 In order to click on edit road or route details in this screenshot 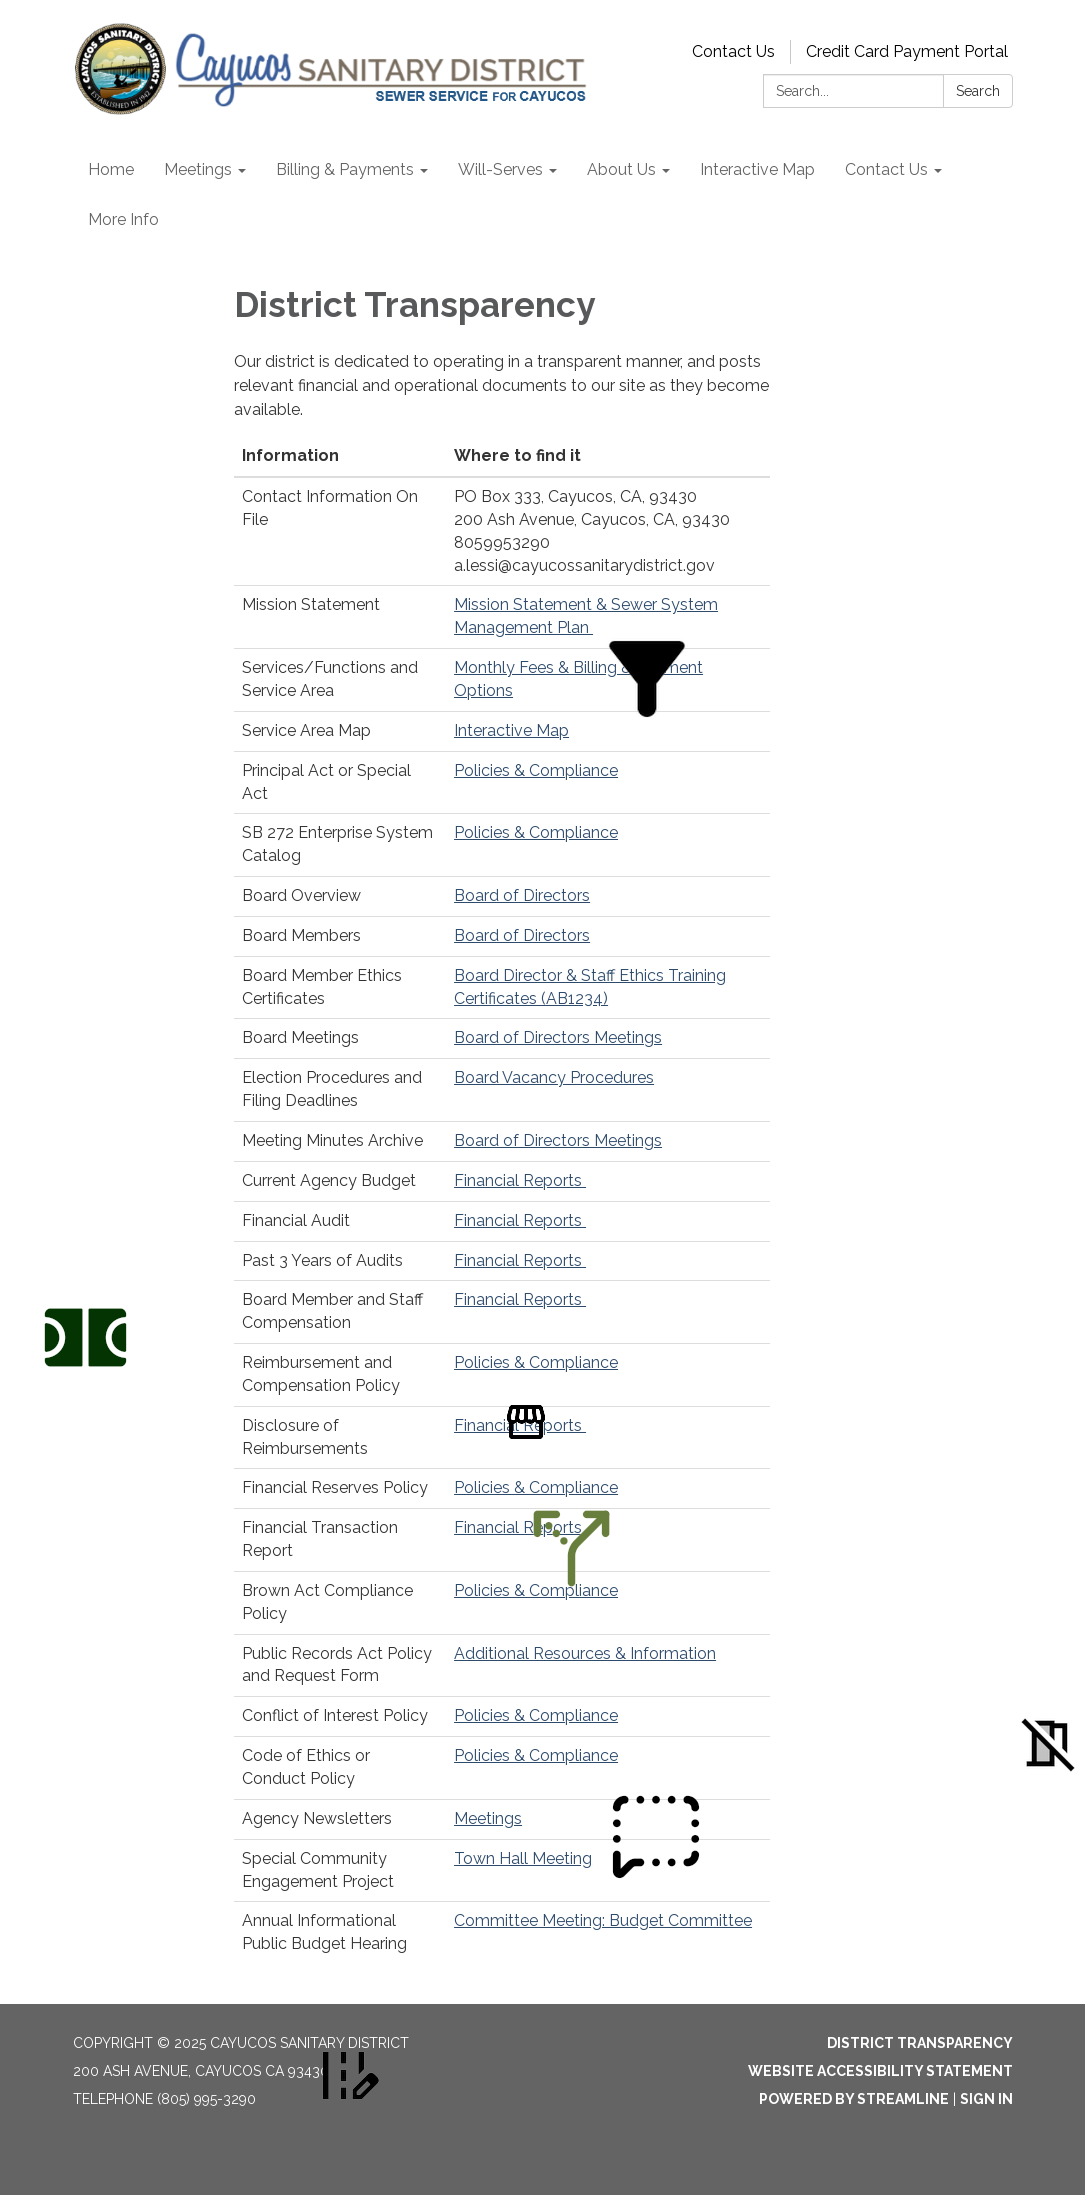, I will do `click(346, 2075)`.